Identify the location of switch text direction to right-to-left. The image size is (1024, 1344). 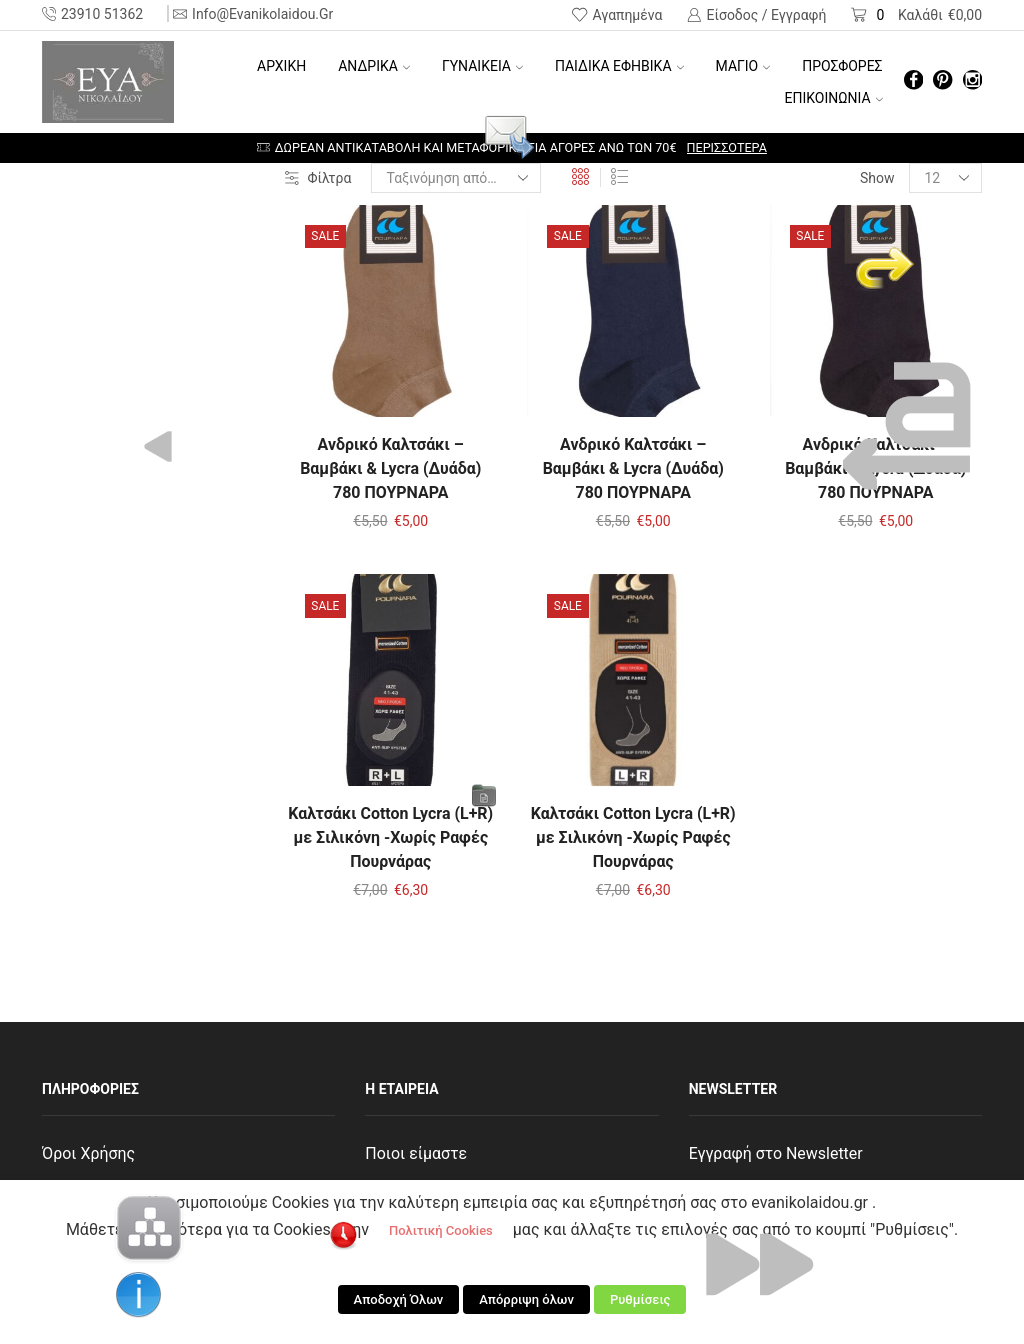
(911, 430).